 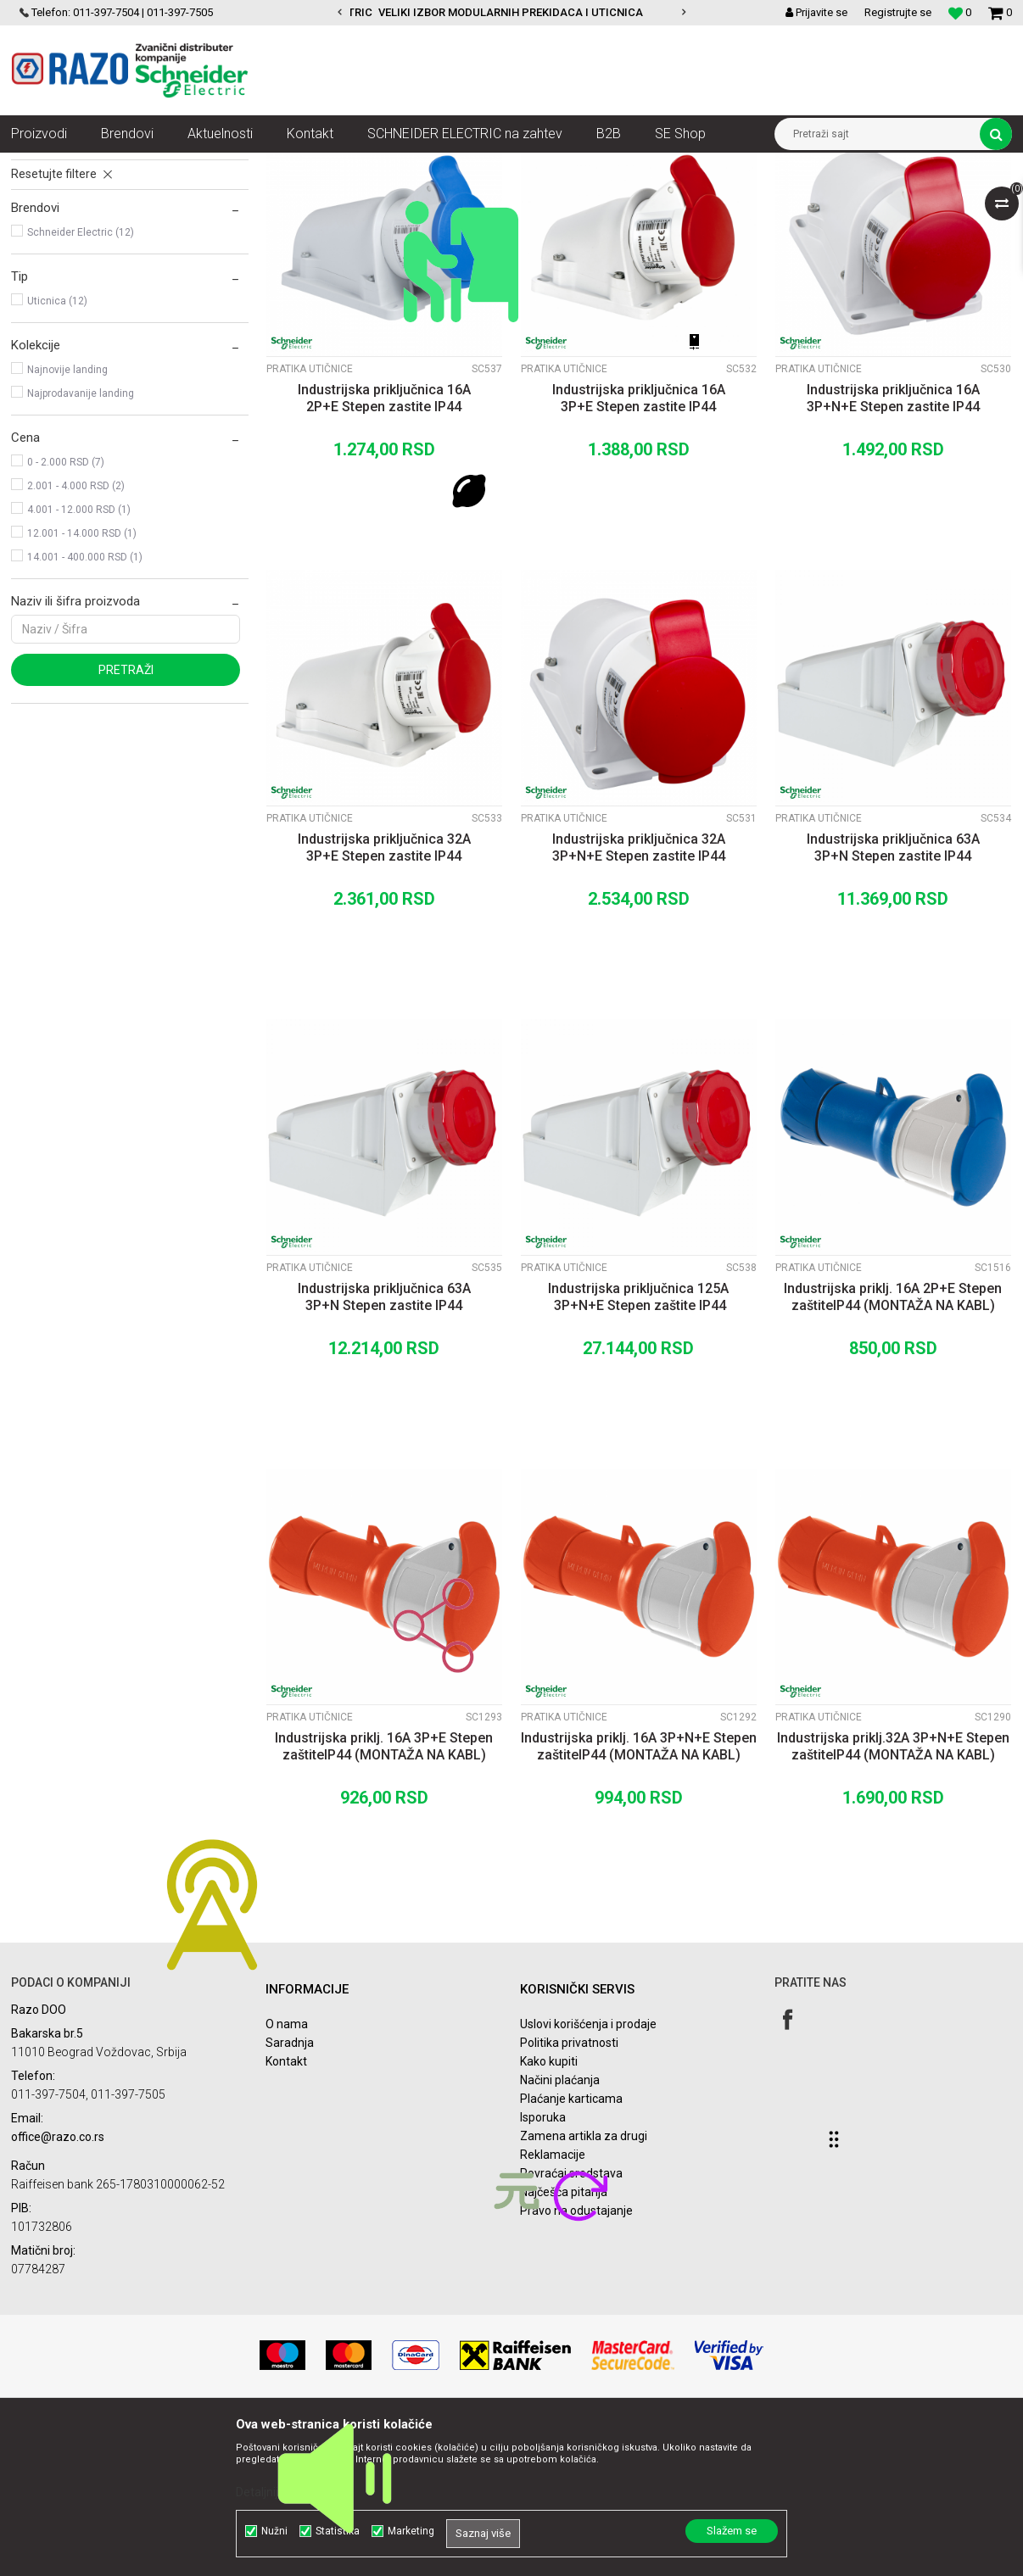 I want to click on indicates fresh or organic content, so click(x=469, y=491).